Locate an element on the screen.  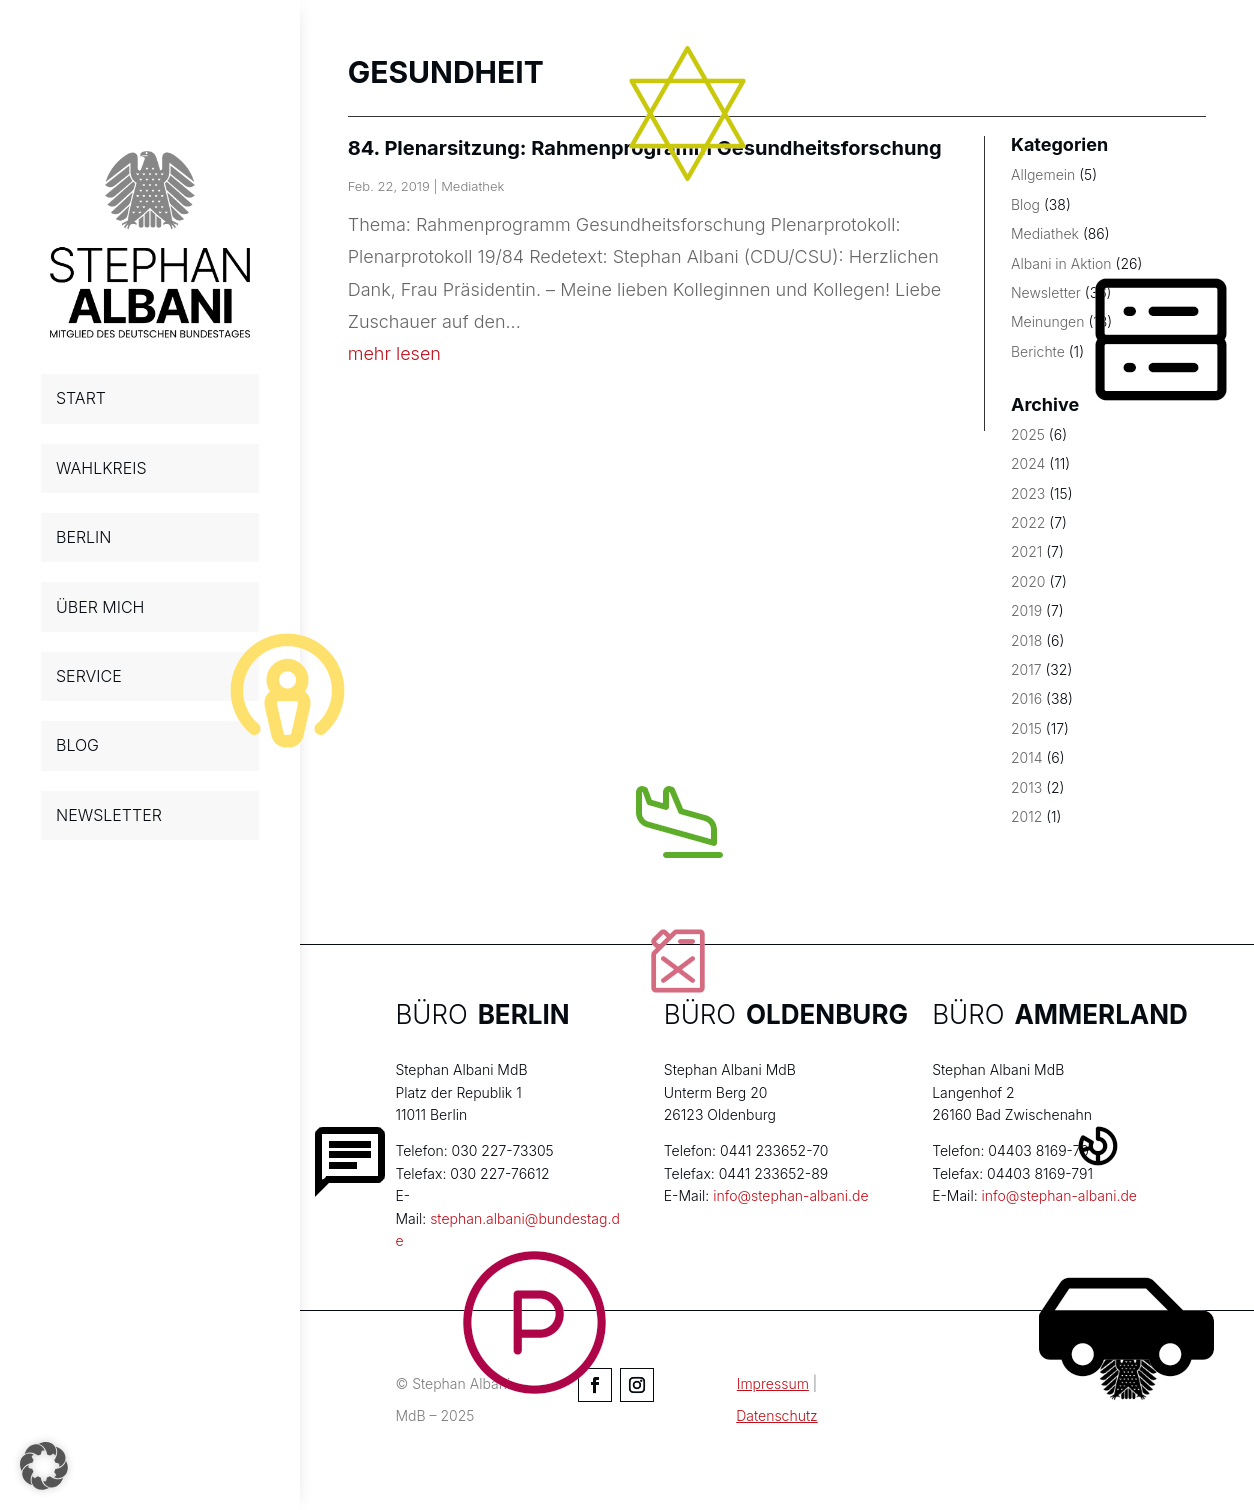
access vehicle or car-related settings is located at coordinates (1126, 1321).